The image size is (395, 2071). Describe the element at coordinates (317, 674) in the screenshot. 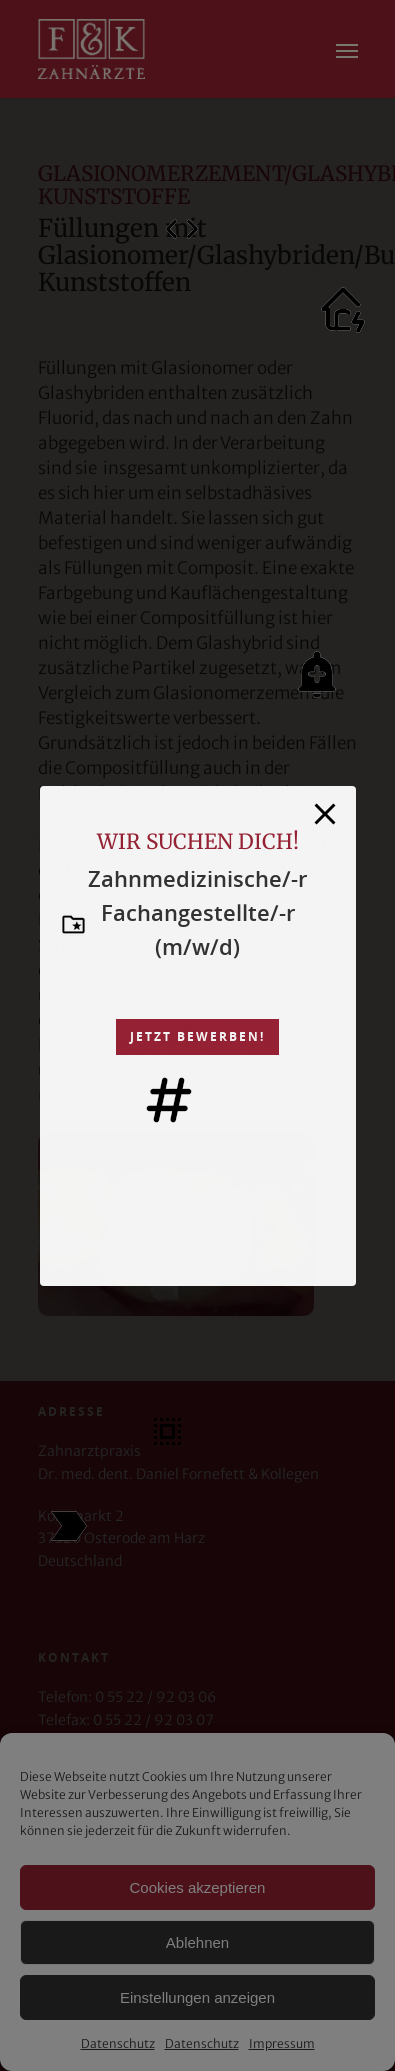

I see `add a new alert or notification` at that location.